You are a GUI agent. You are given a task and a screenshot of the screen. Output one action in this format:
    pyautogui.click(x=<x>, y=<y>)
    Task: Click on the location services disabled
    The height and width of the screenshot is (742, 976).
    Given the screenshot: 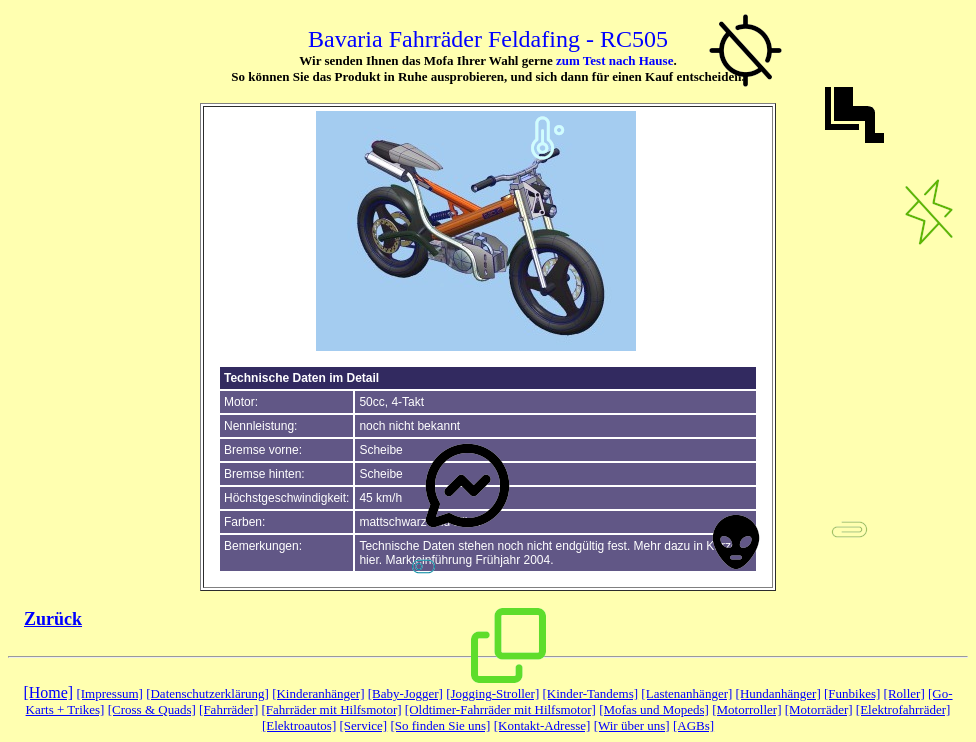 What is the action you would take?
    pyautogui.click(x=745, y=50)
    